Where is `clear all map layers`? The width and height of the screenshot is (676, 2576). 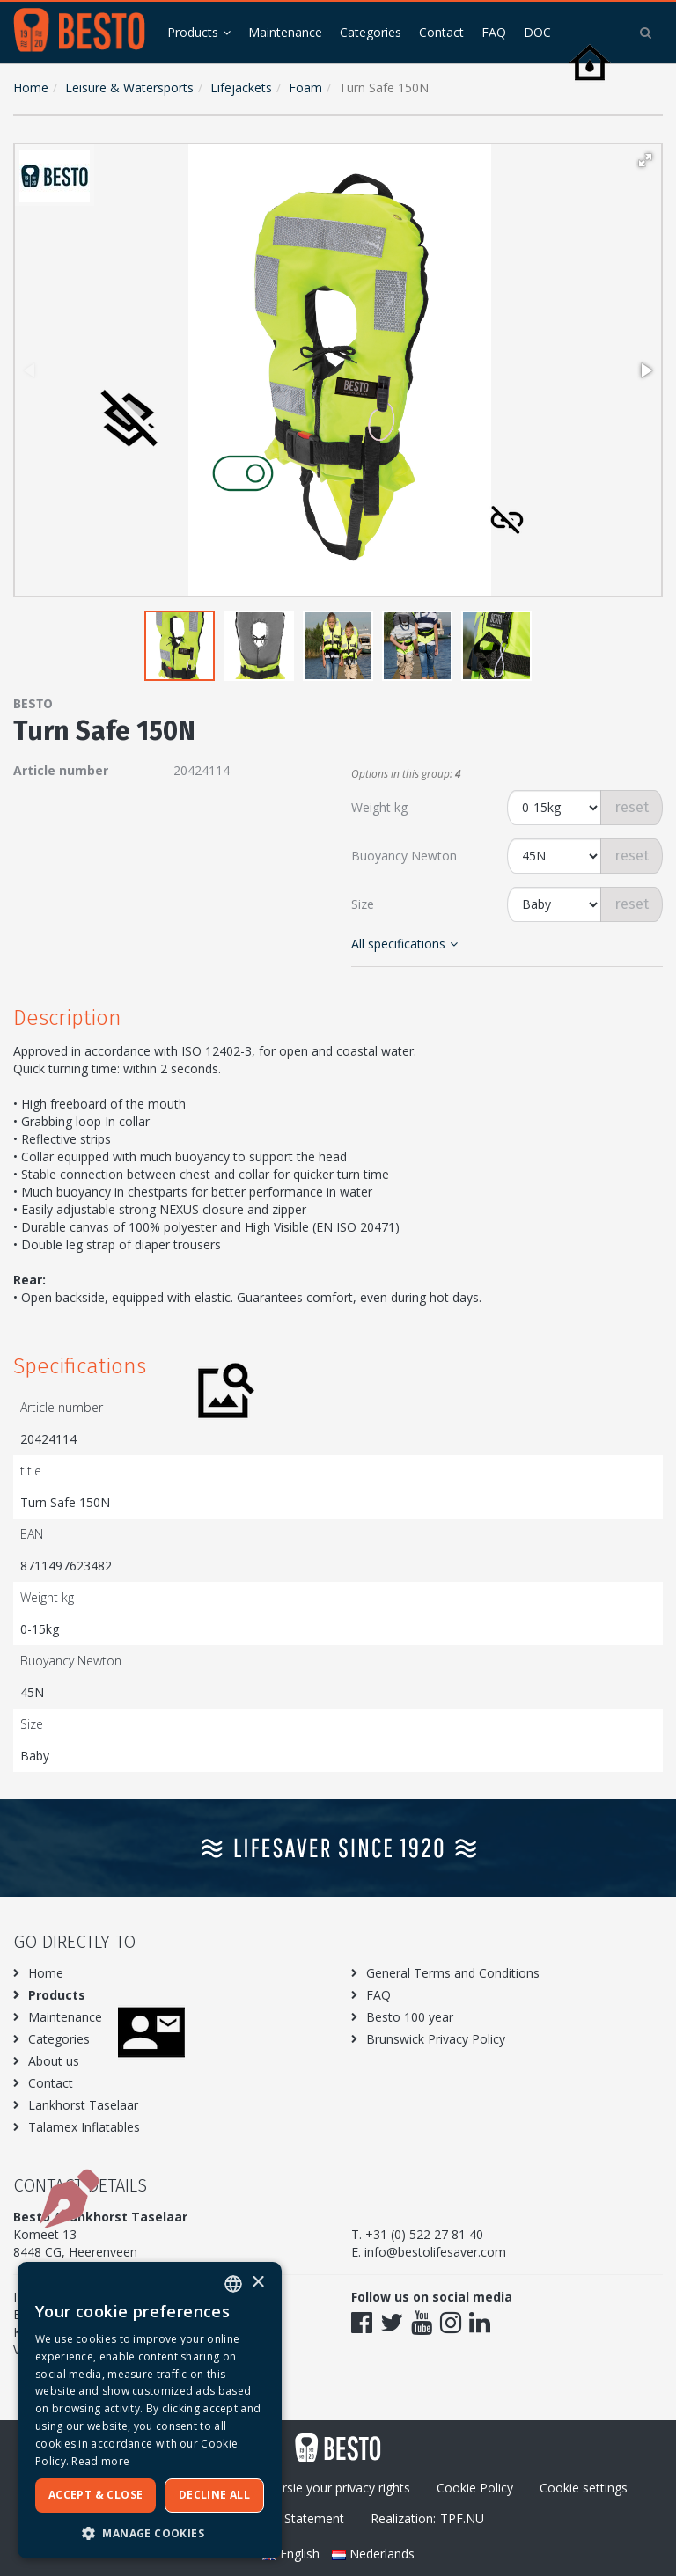 clear all map layers is located at coordinates (129, 421).